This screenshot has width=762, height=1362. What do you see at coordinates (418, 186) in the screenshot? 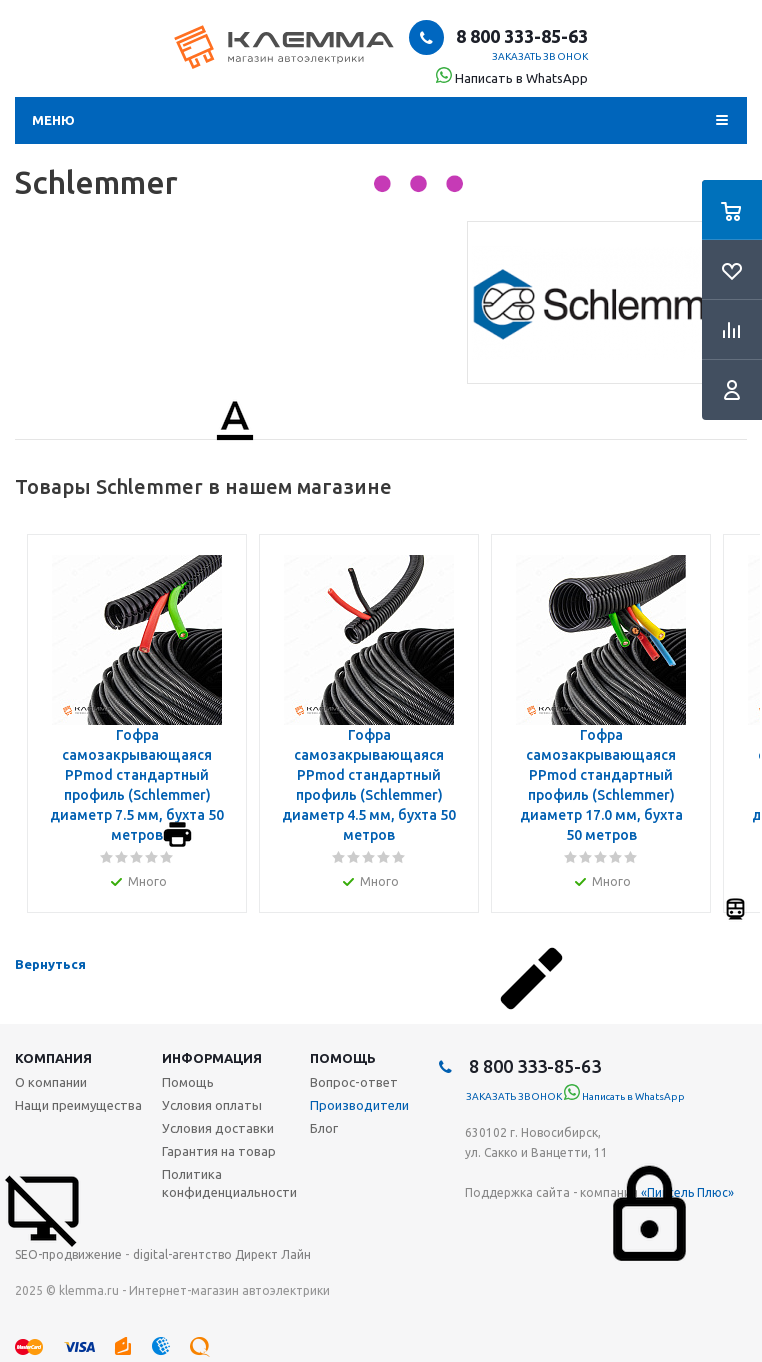
I see `access more options or actions` at bounding box center [418, 186].